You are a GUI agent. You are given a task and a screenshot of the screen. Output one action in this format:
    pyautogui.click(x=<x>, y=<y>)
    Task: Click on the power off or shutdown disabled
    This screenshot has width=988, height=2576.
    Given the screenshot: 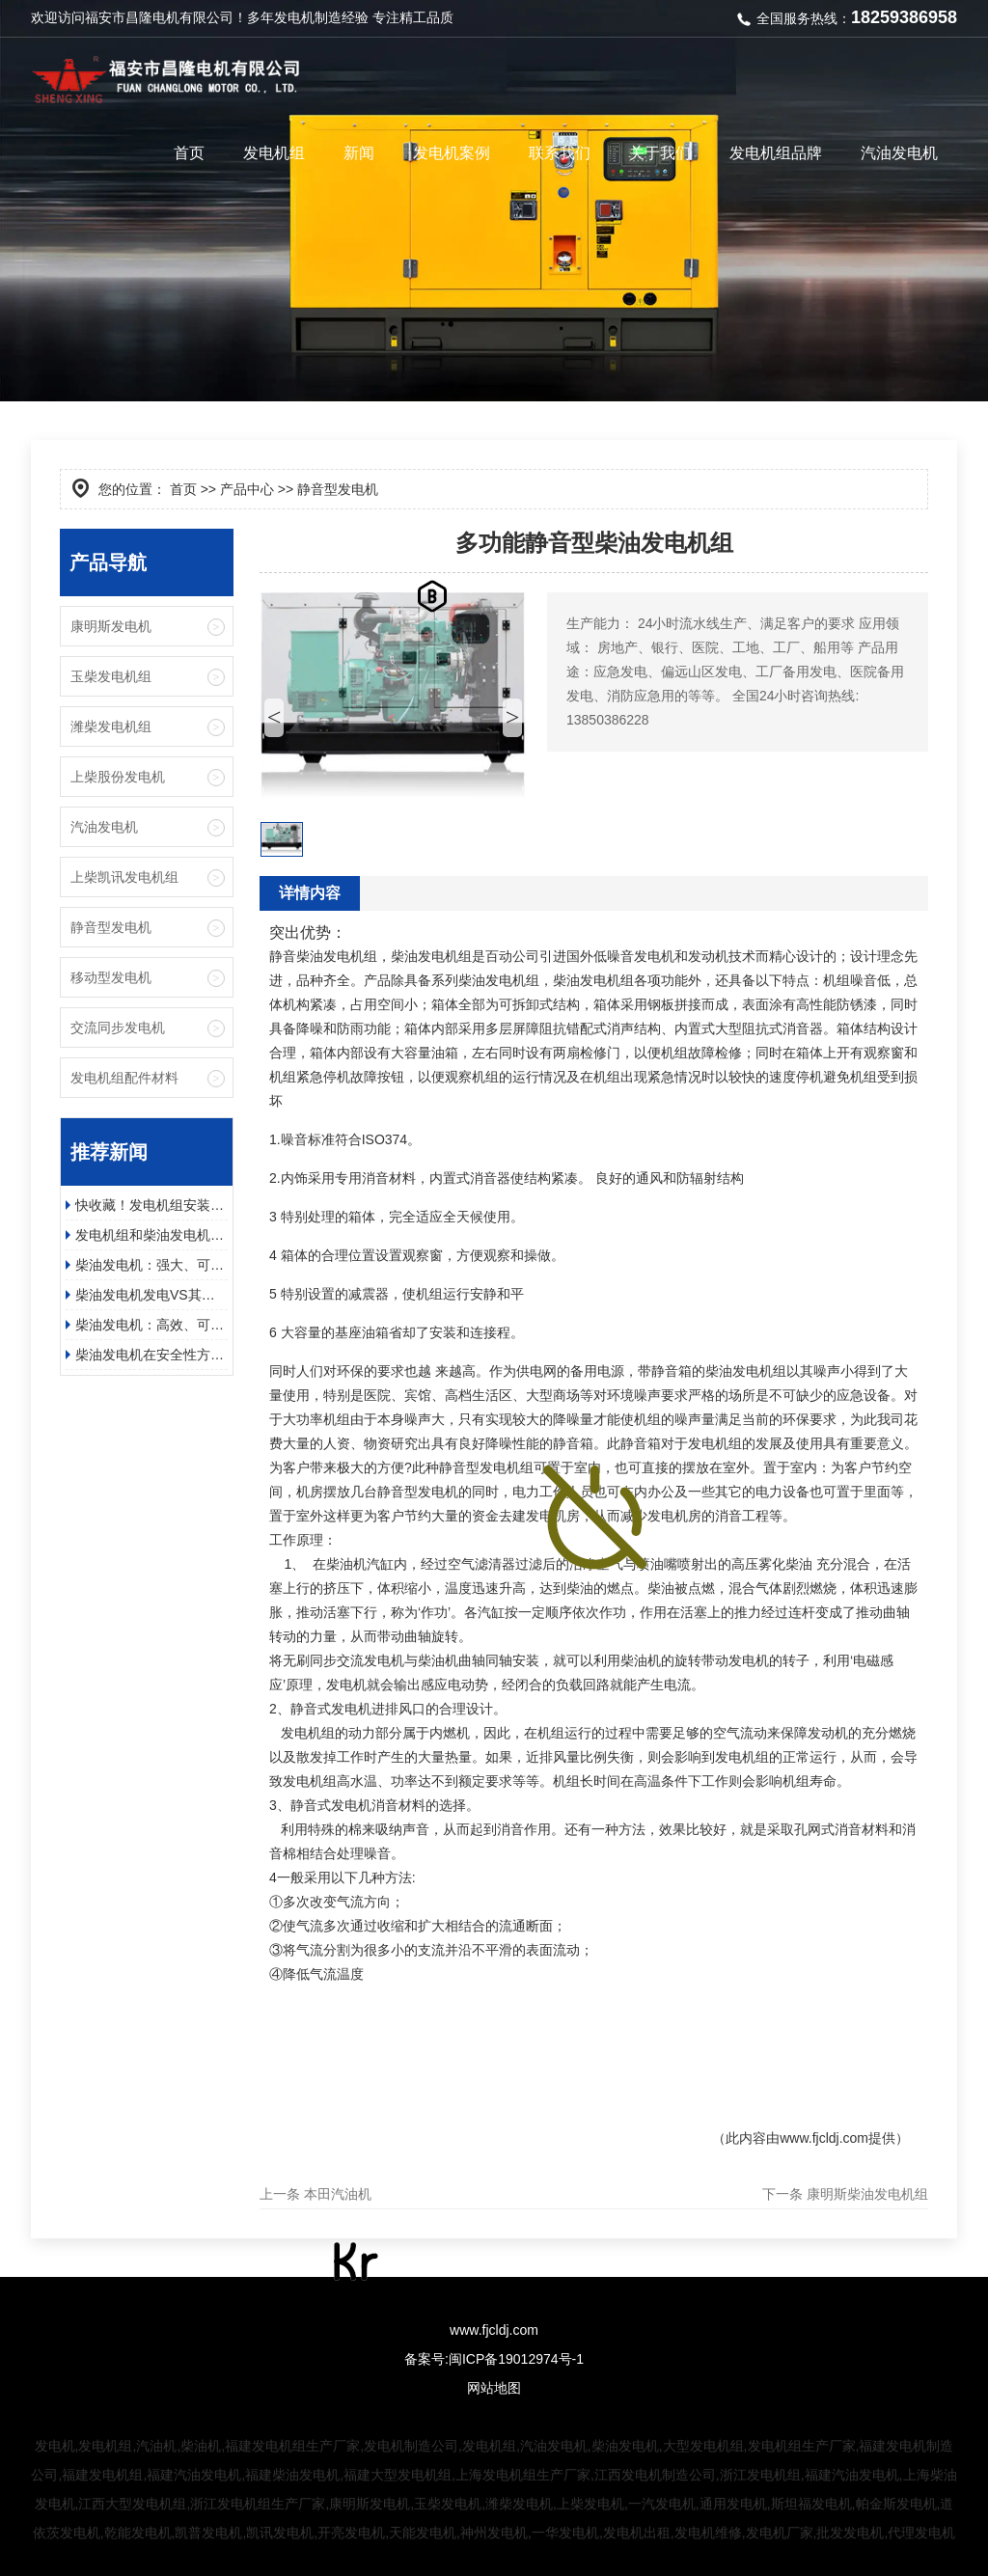 What is the action you would take?
    pyautogui.click(x=594, y=1517)
    